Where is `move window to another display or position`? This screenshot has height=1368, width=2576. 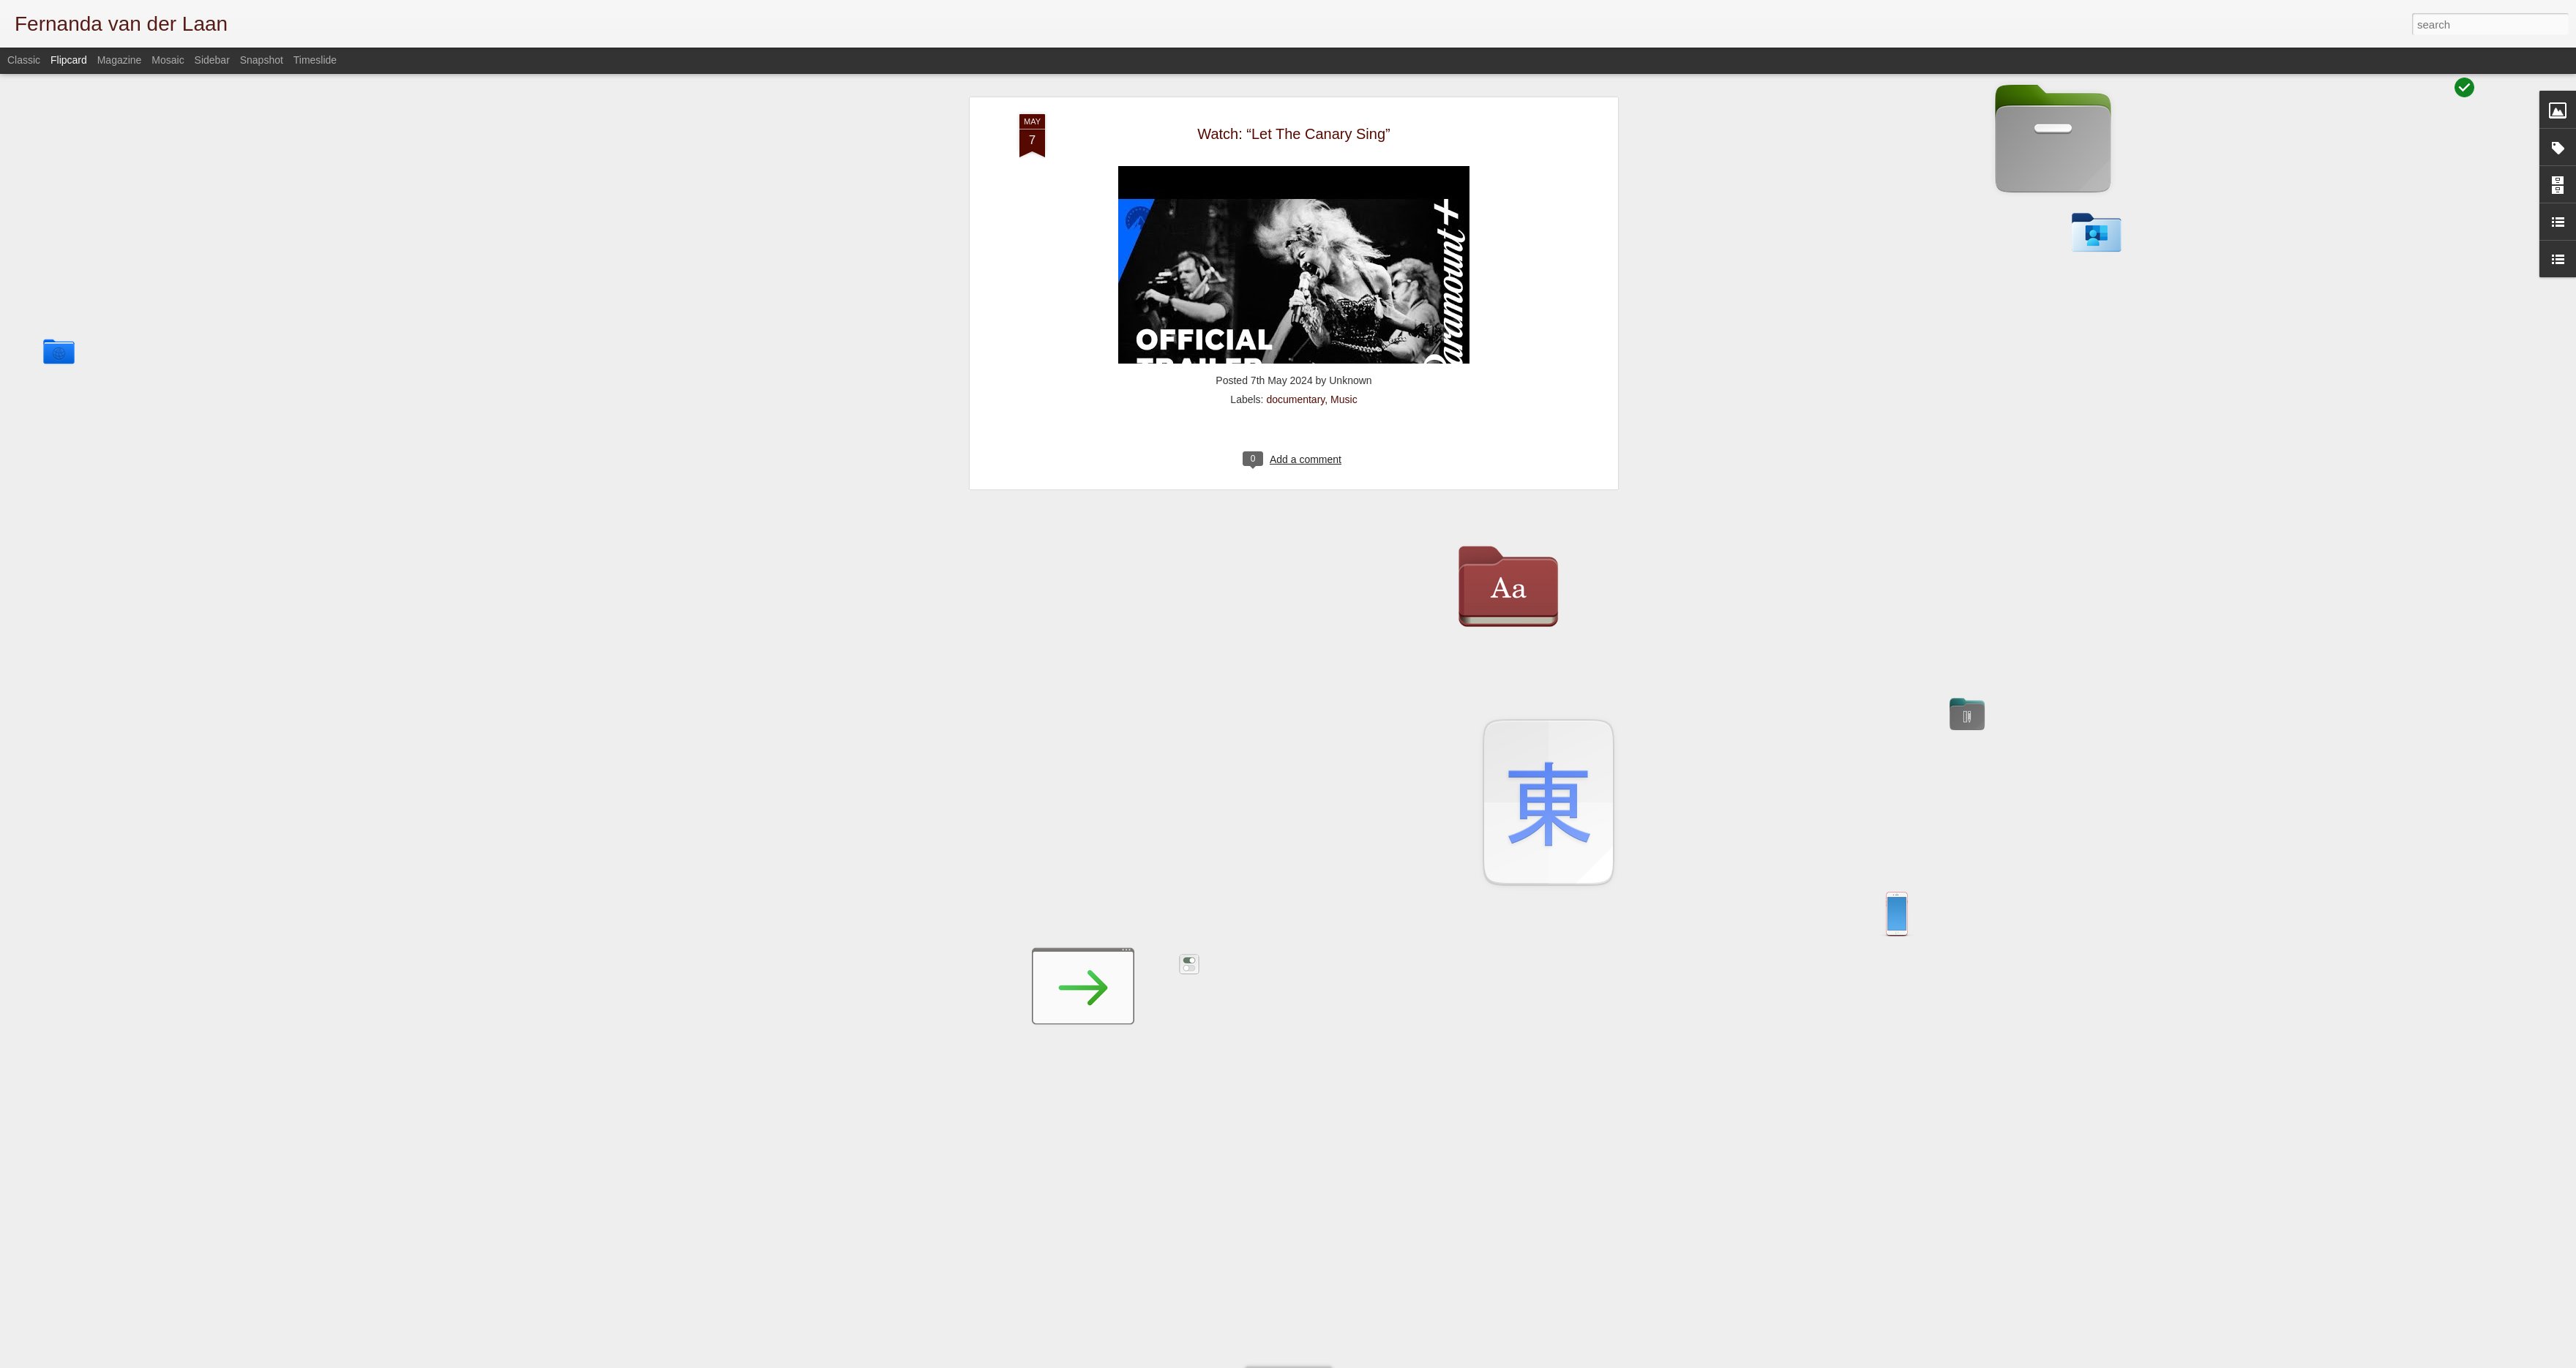 move window to another display or position is located at coordinates (1083, 986).